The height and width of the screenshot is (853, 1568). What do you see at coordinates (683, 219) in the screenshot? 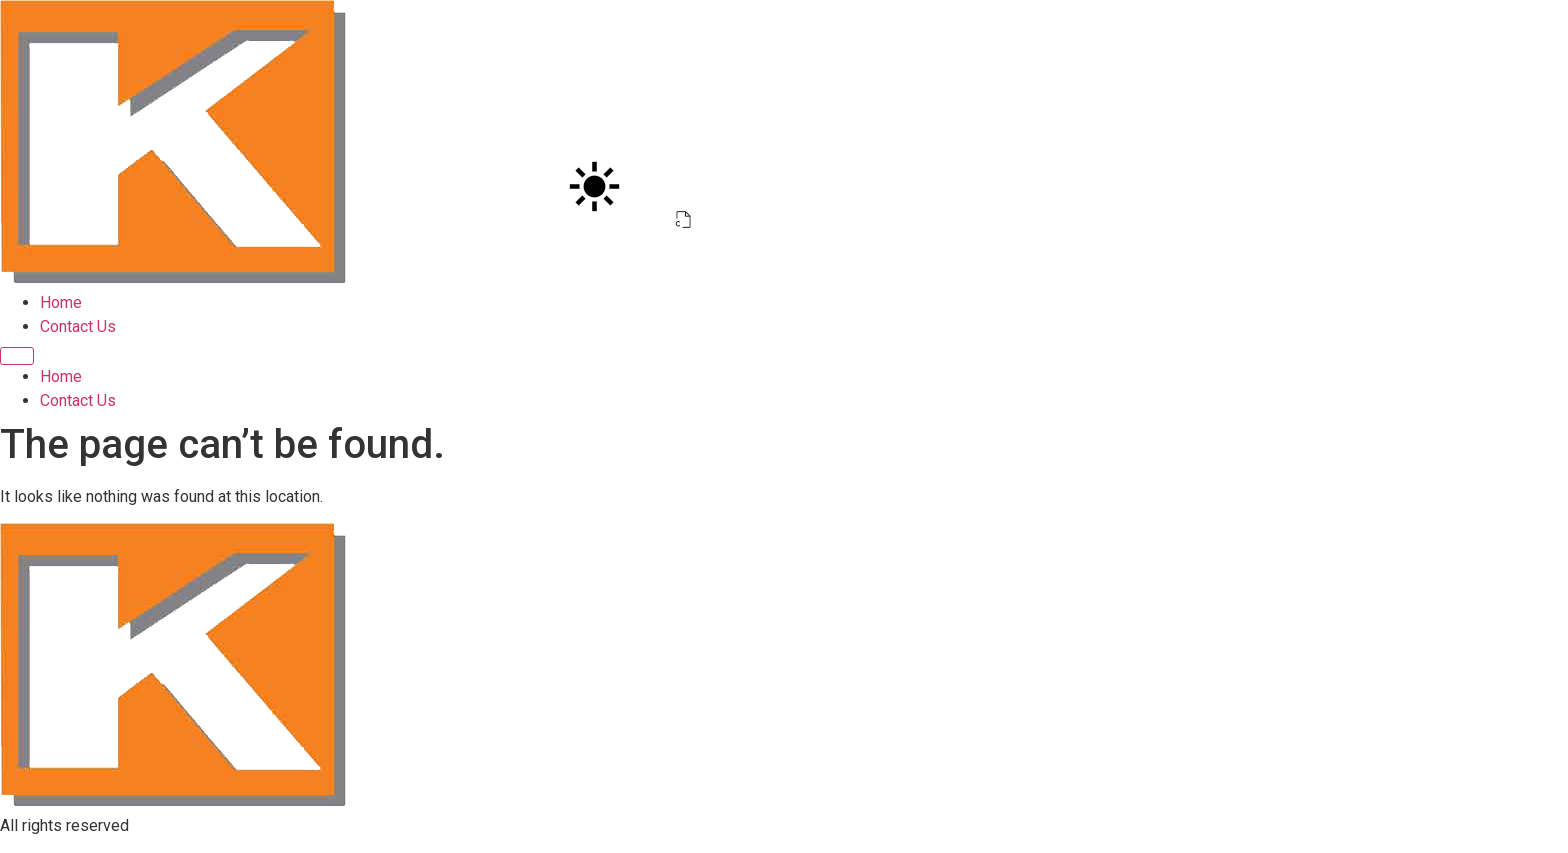
I see `open a C programming language file` at bounding box center [683, 219].